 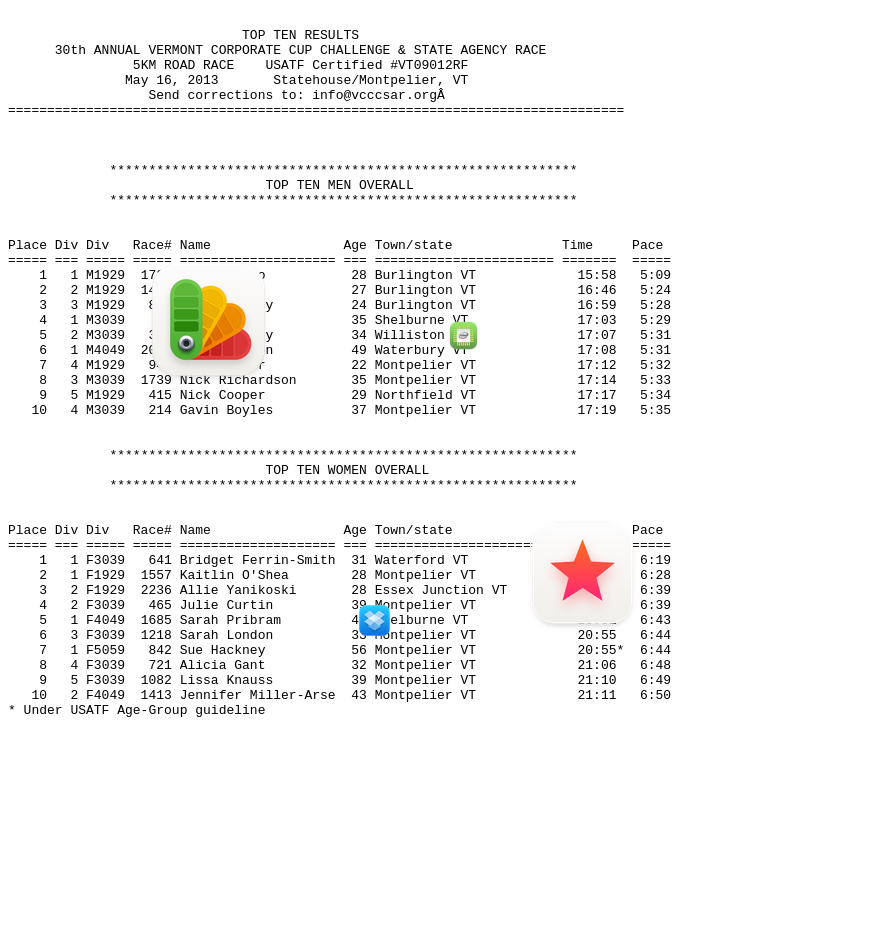 I want to click on open sk1 color picker application, so click(x=208, y=319).